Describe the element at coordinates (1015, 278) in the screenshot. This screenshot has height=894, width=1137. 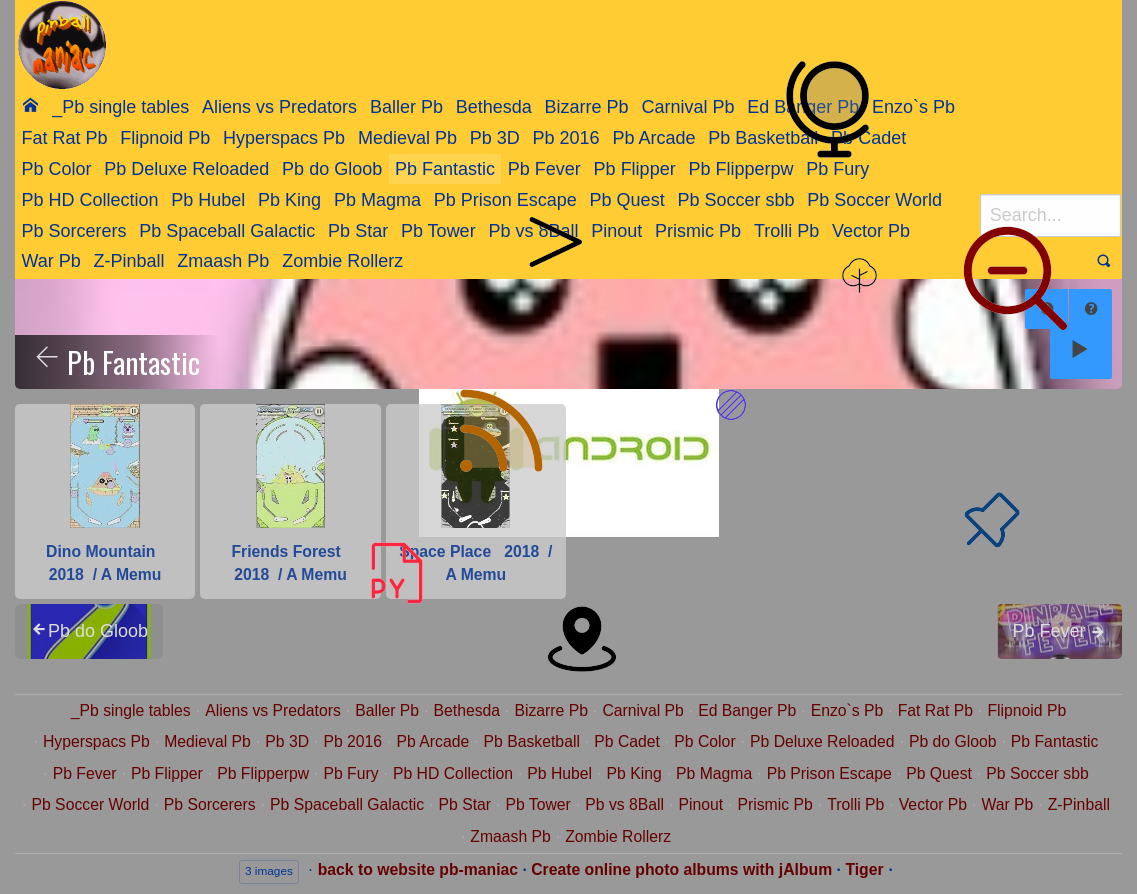
I see `zoom out` at that location.